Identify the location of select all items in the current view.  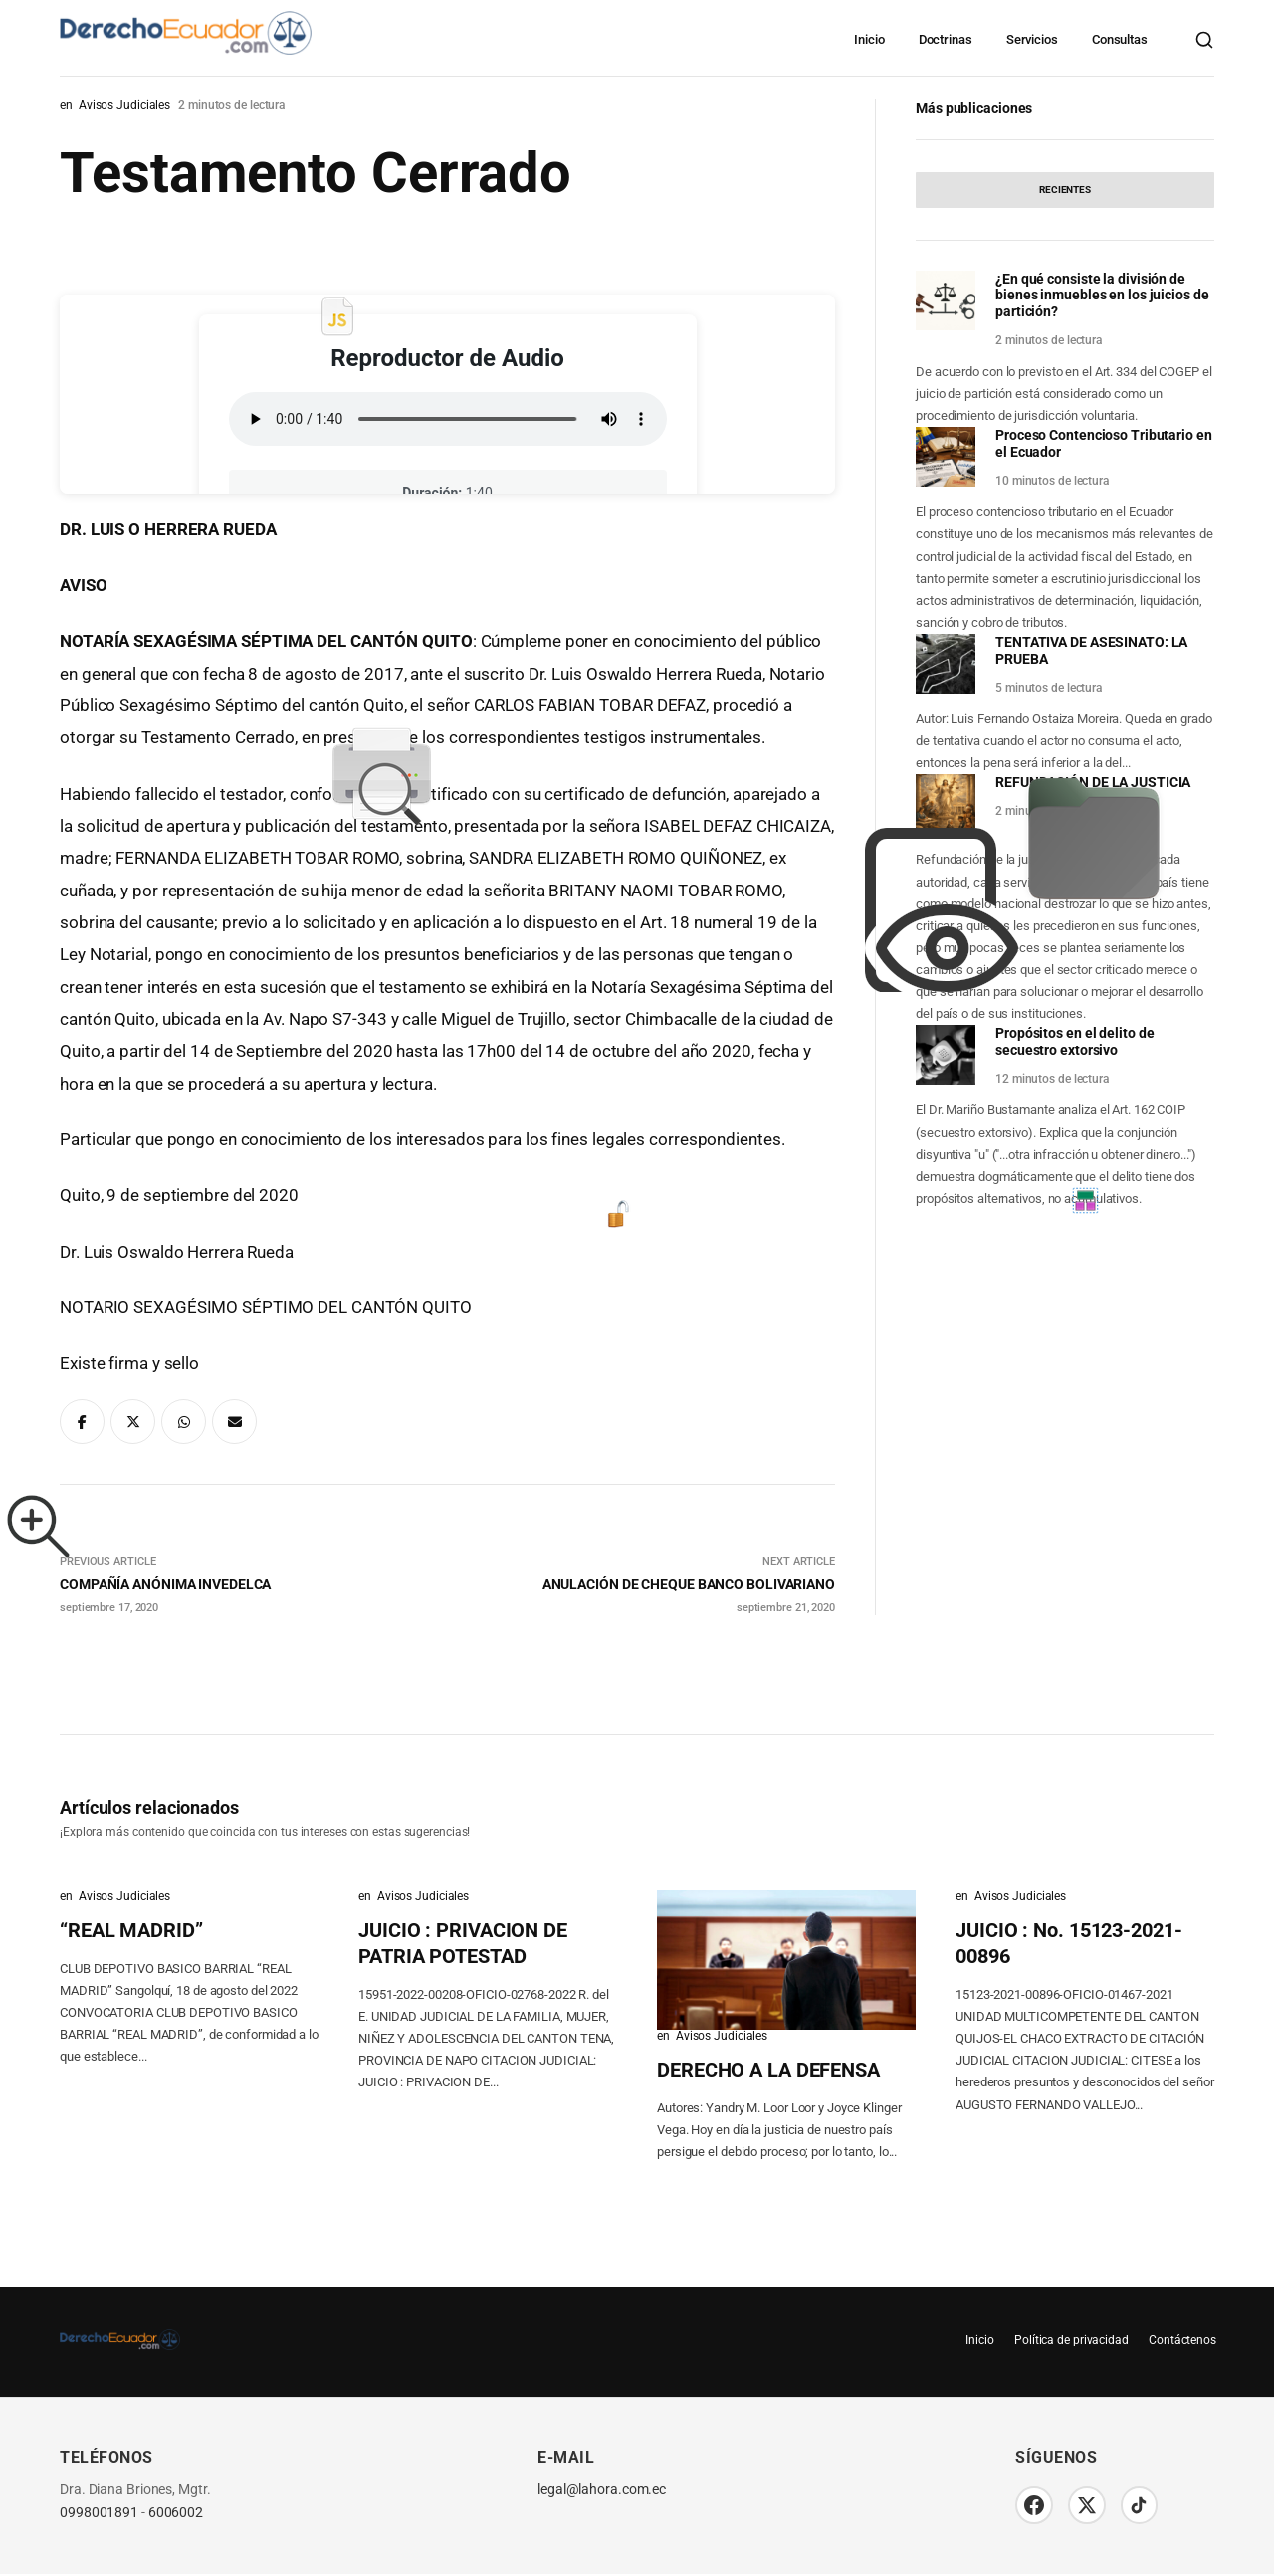
(1085, 1200).